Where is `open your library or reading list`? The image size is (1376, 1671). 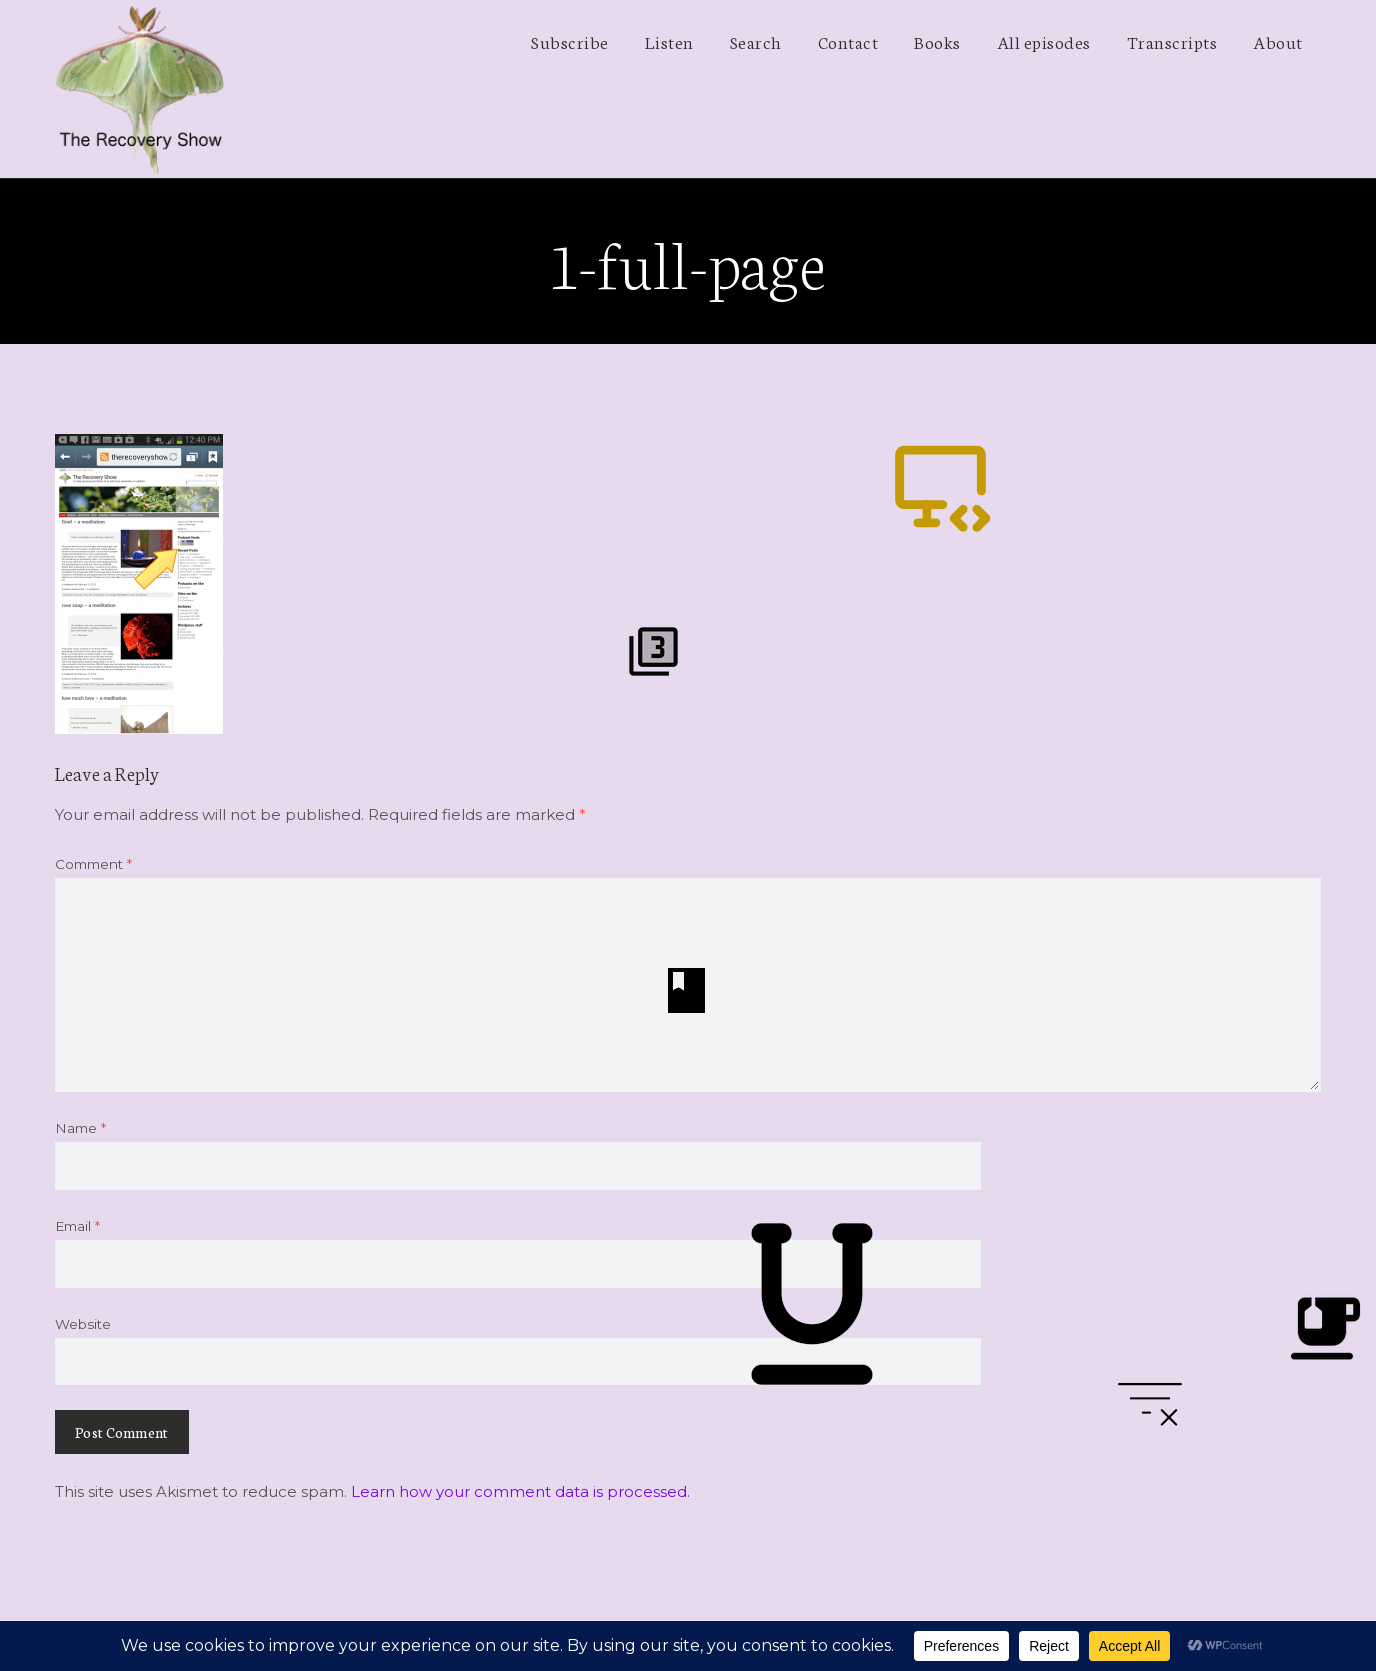
open your library or reading list is located at coordinates (686, 990).